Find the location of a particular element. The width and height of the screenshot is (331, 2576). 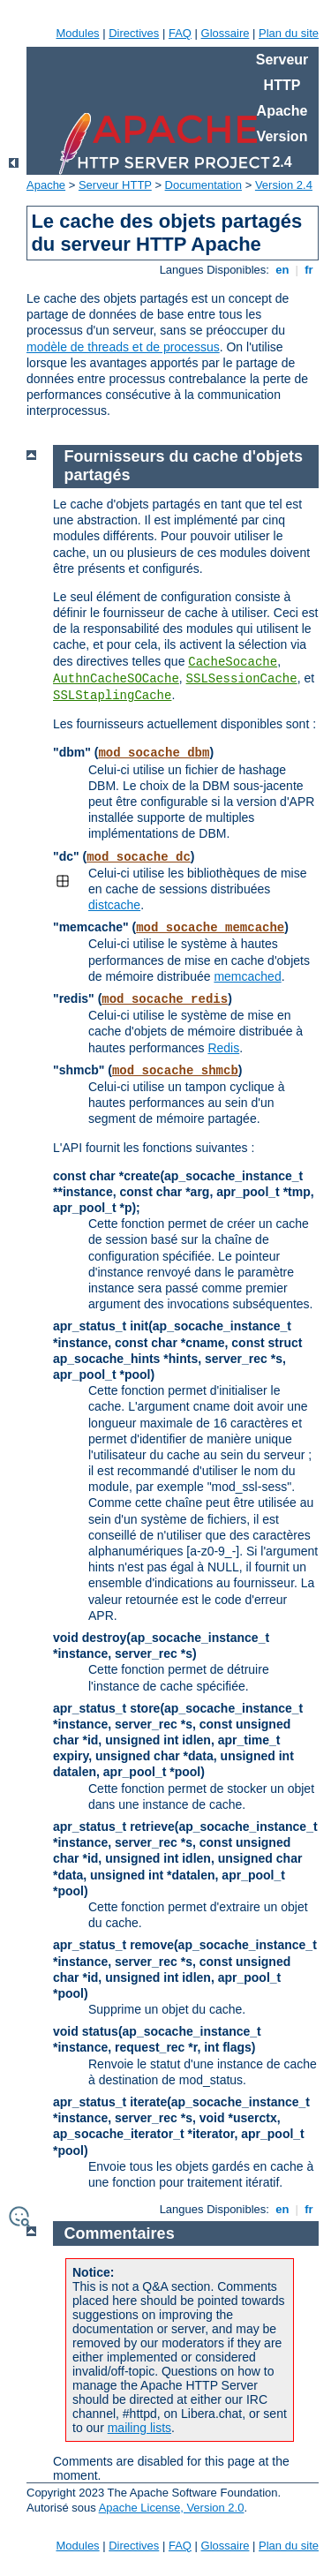

switch to grid view is located at coordinates (63, 881).